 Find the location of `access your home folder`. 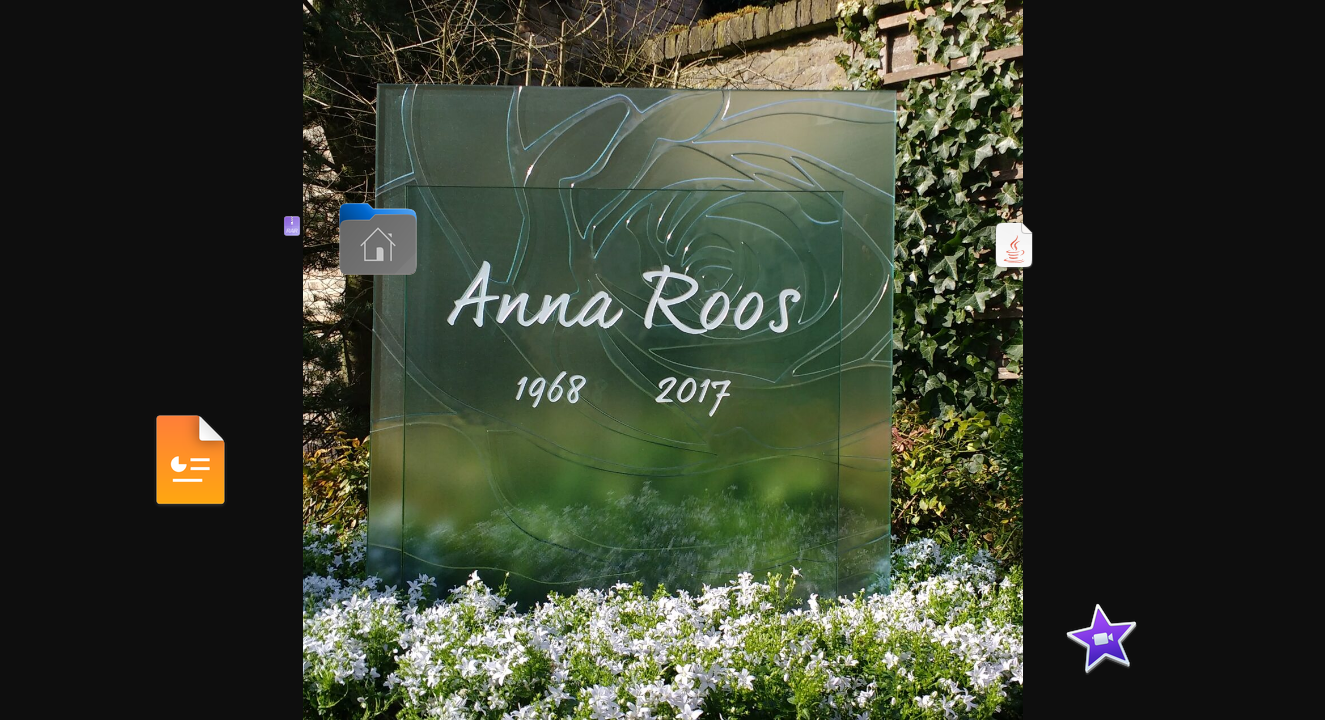

access your home folder is located at coordinates (378, 239).